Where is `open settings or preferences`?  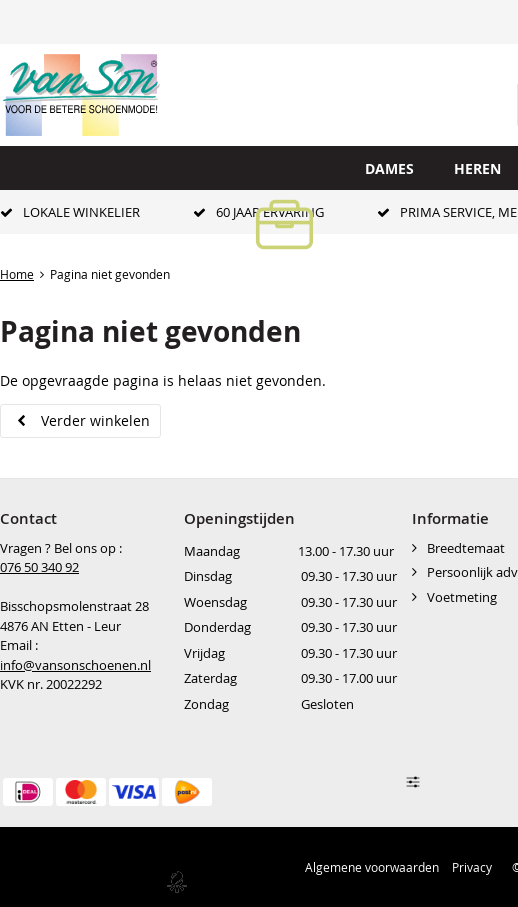
open settings or preferences is located at coordinates (413, 782).